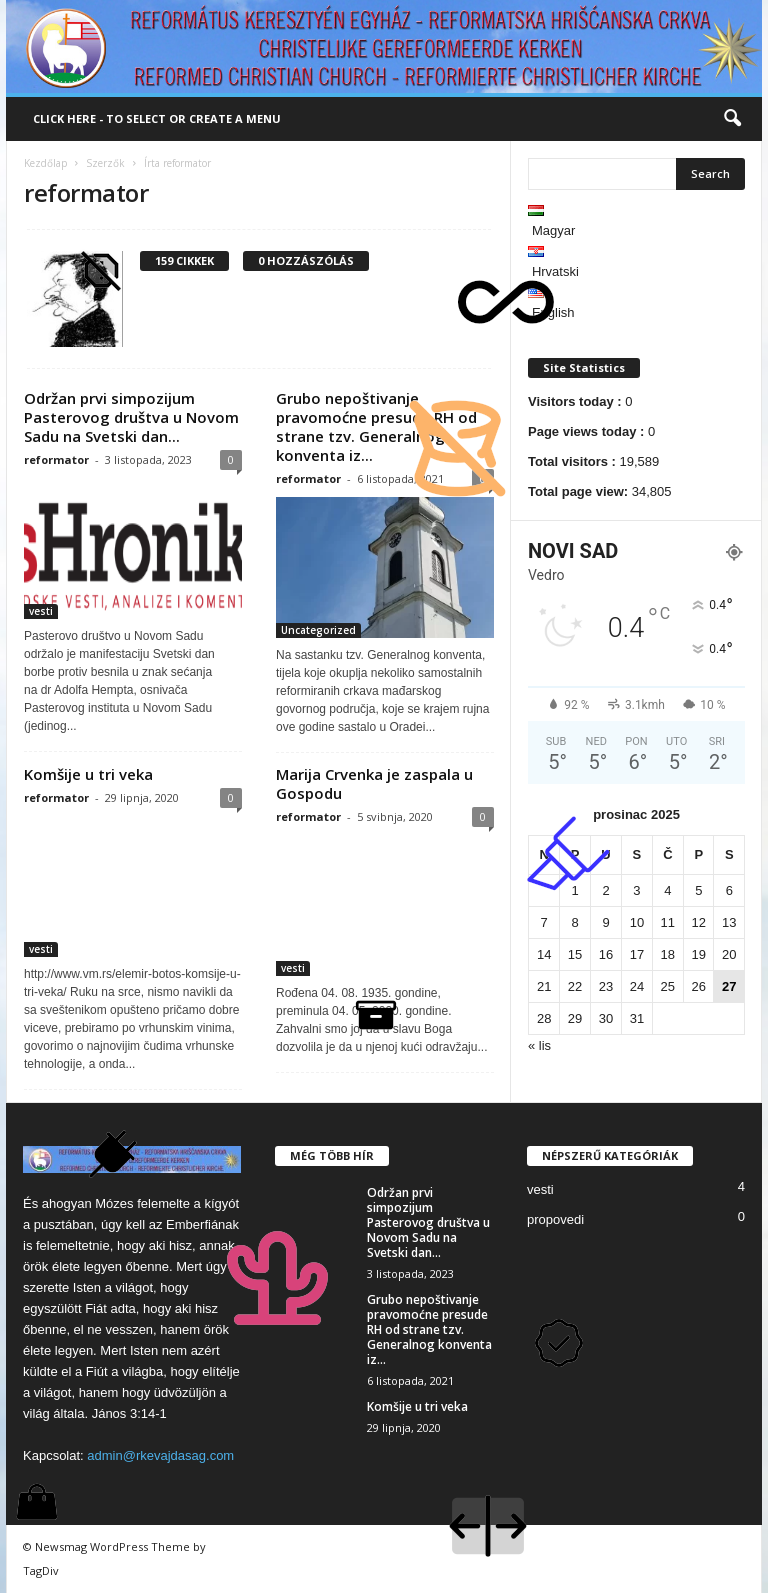  Describe the element at coordinates (101, 270) in the screenshot. I see `disable report notifications` at that location.